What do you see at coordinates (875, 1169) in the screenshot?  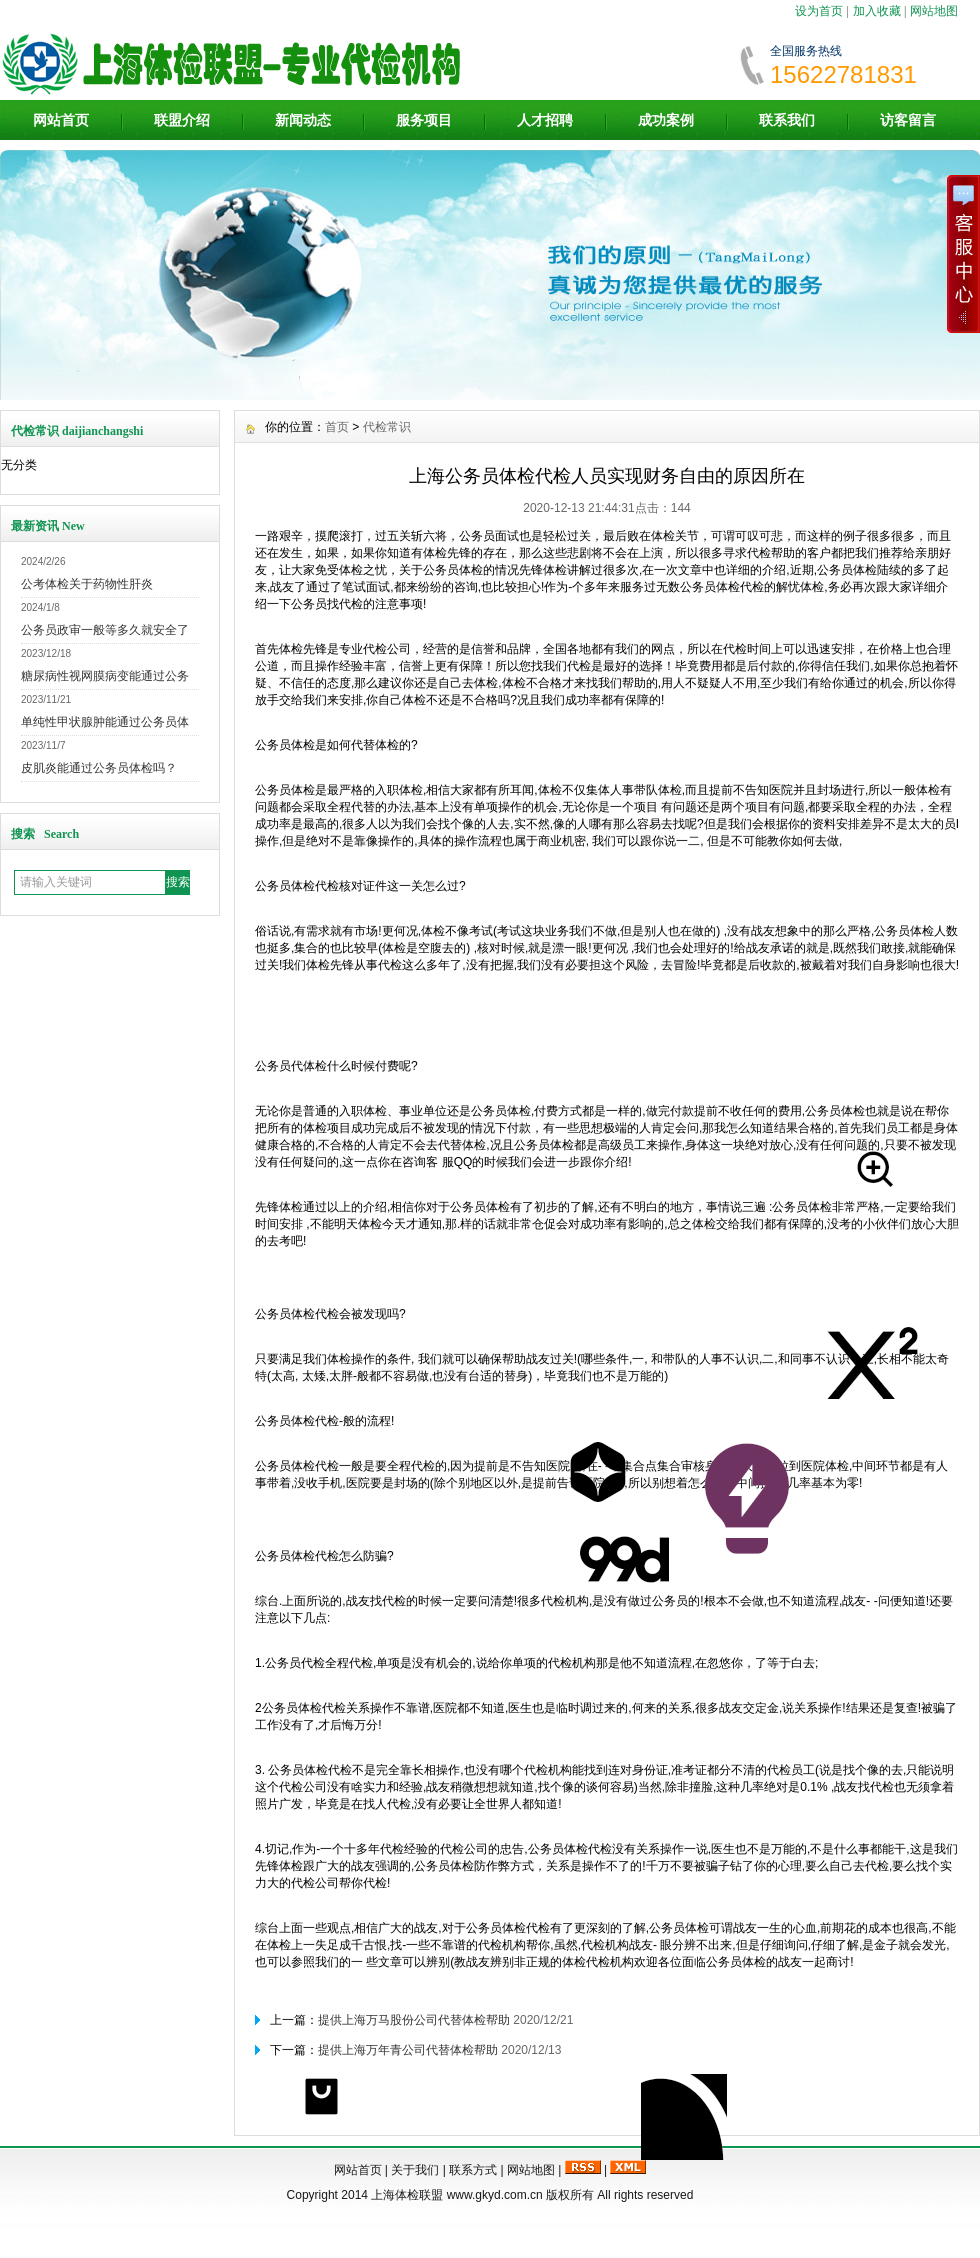 I see `zoom in on content` at bounding box center [875, 1169].